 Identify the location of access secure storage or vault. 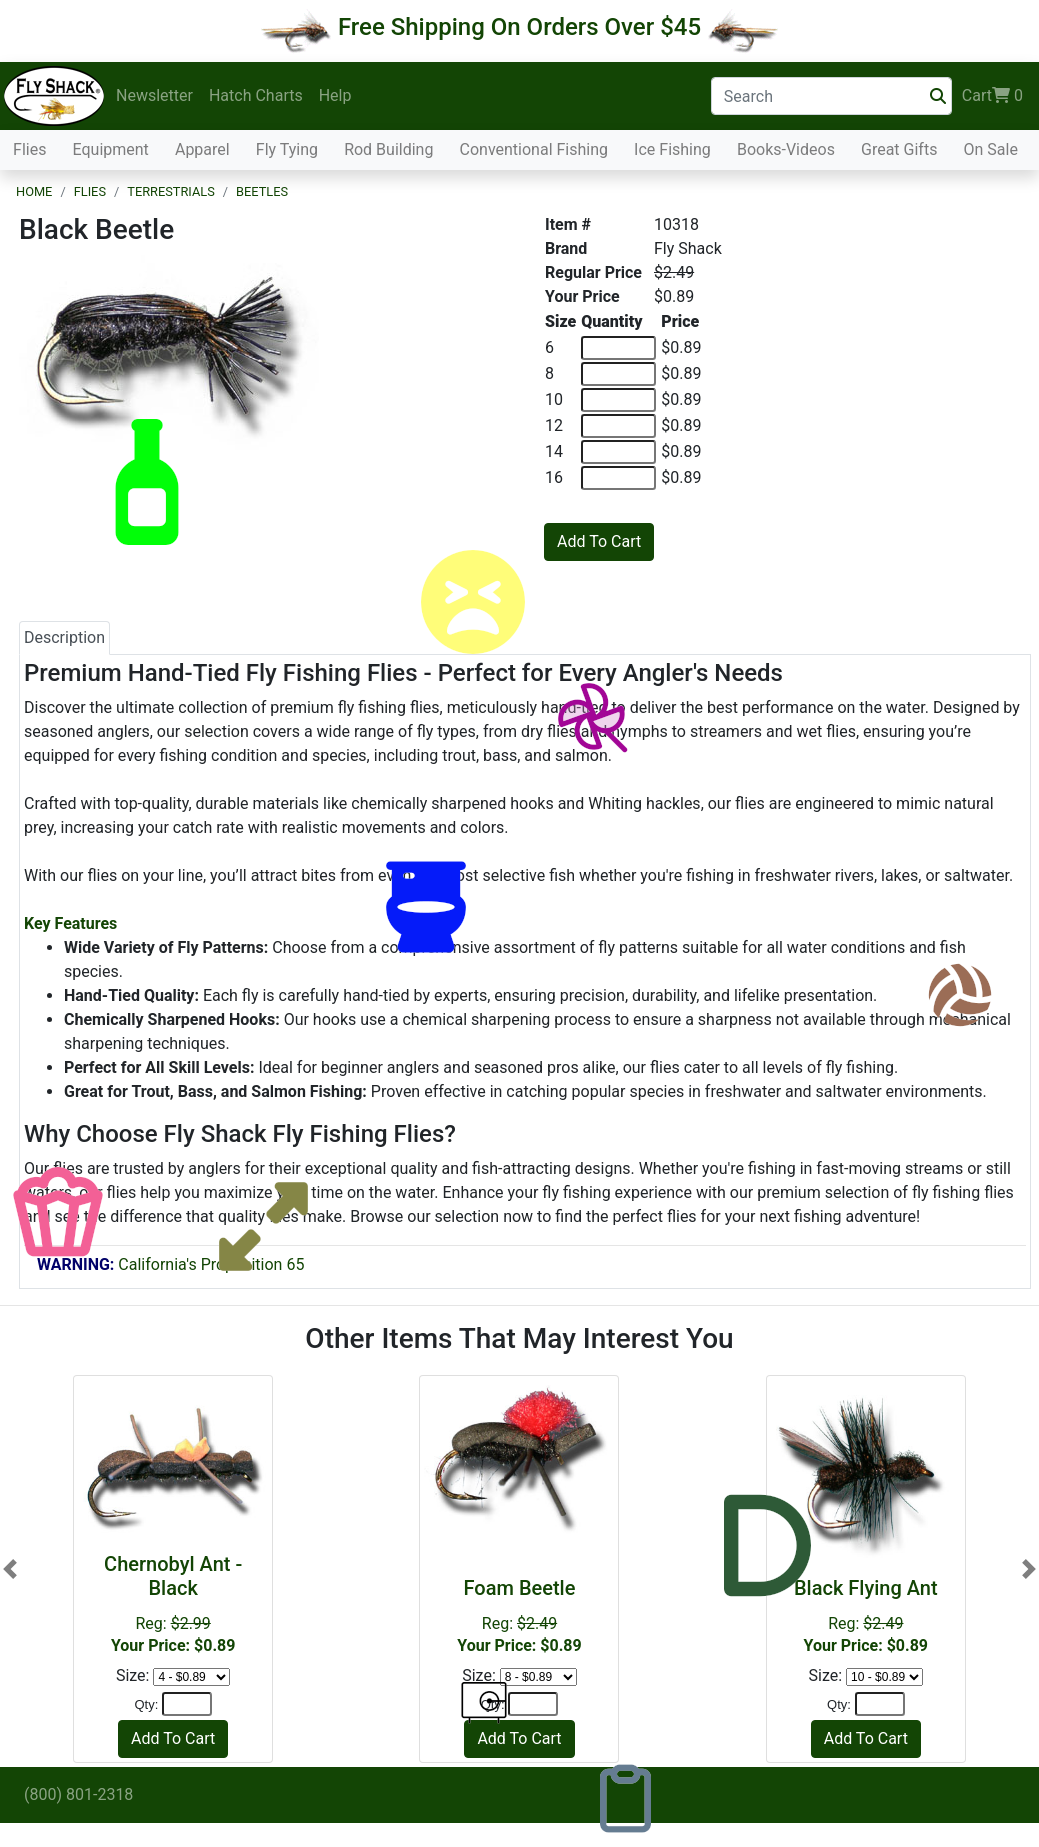
(484, 1701).